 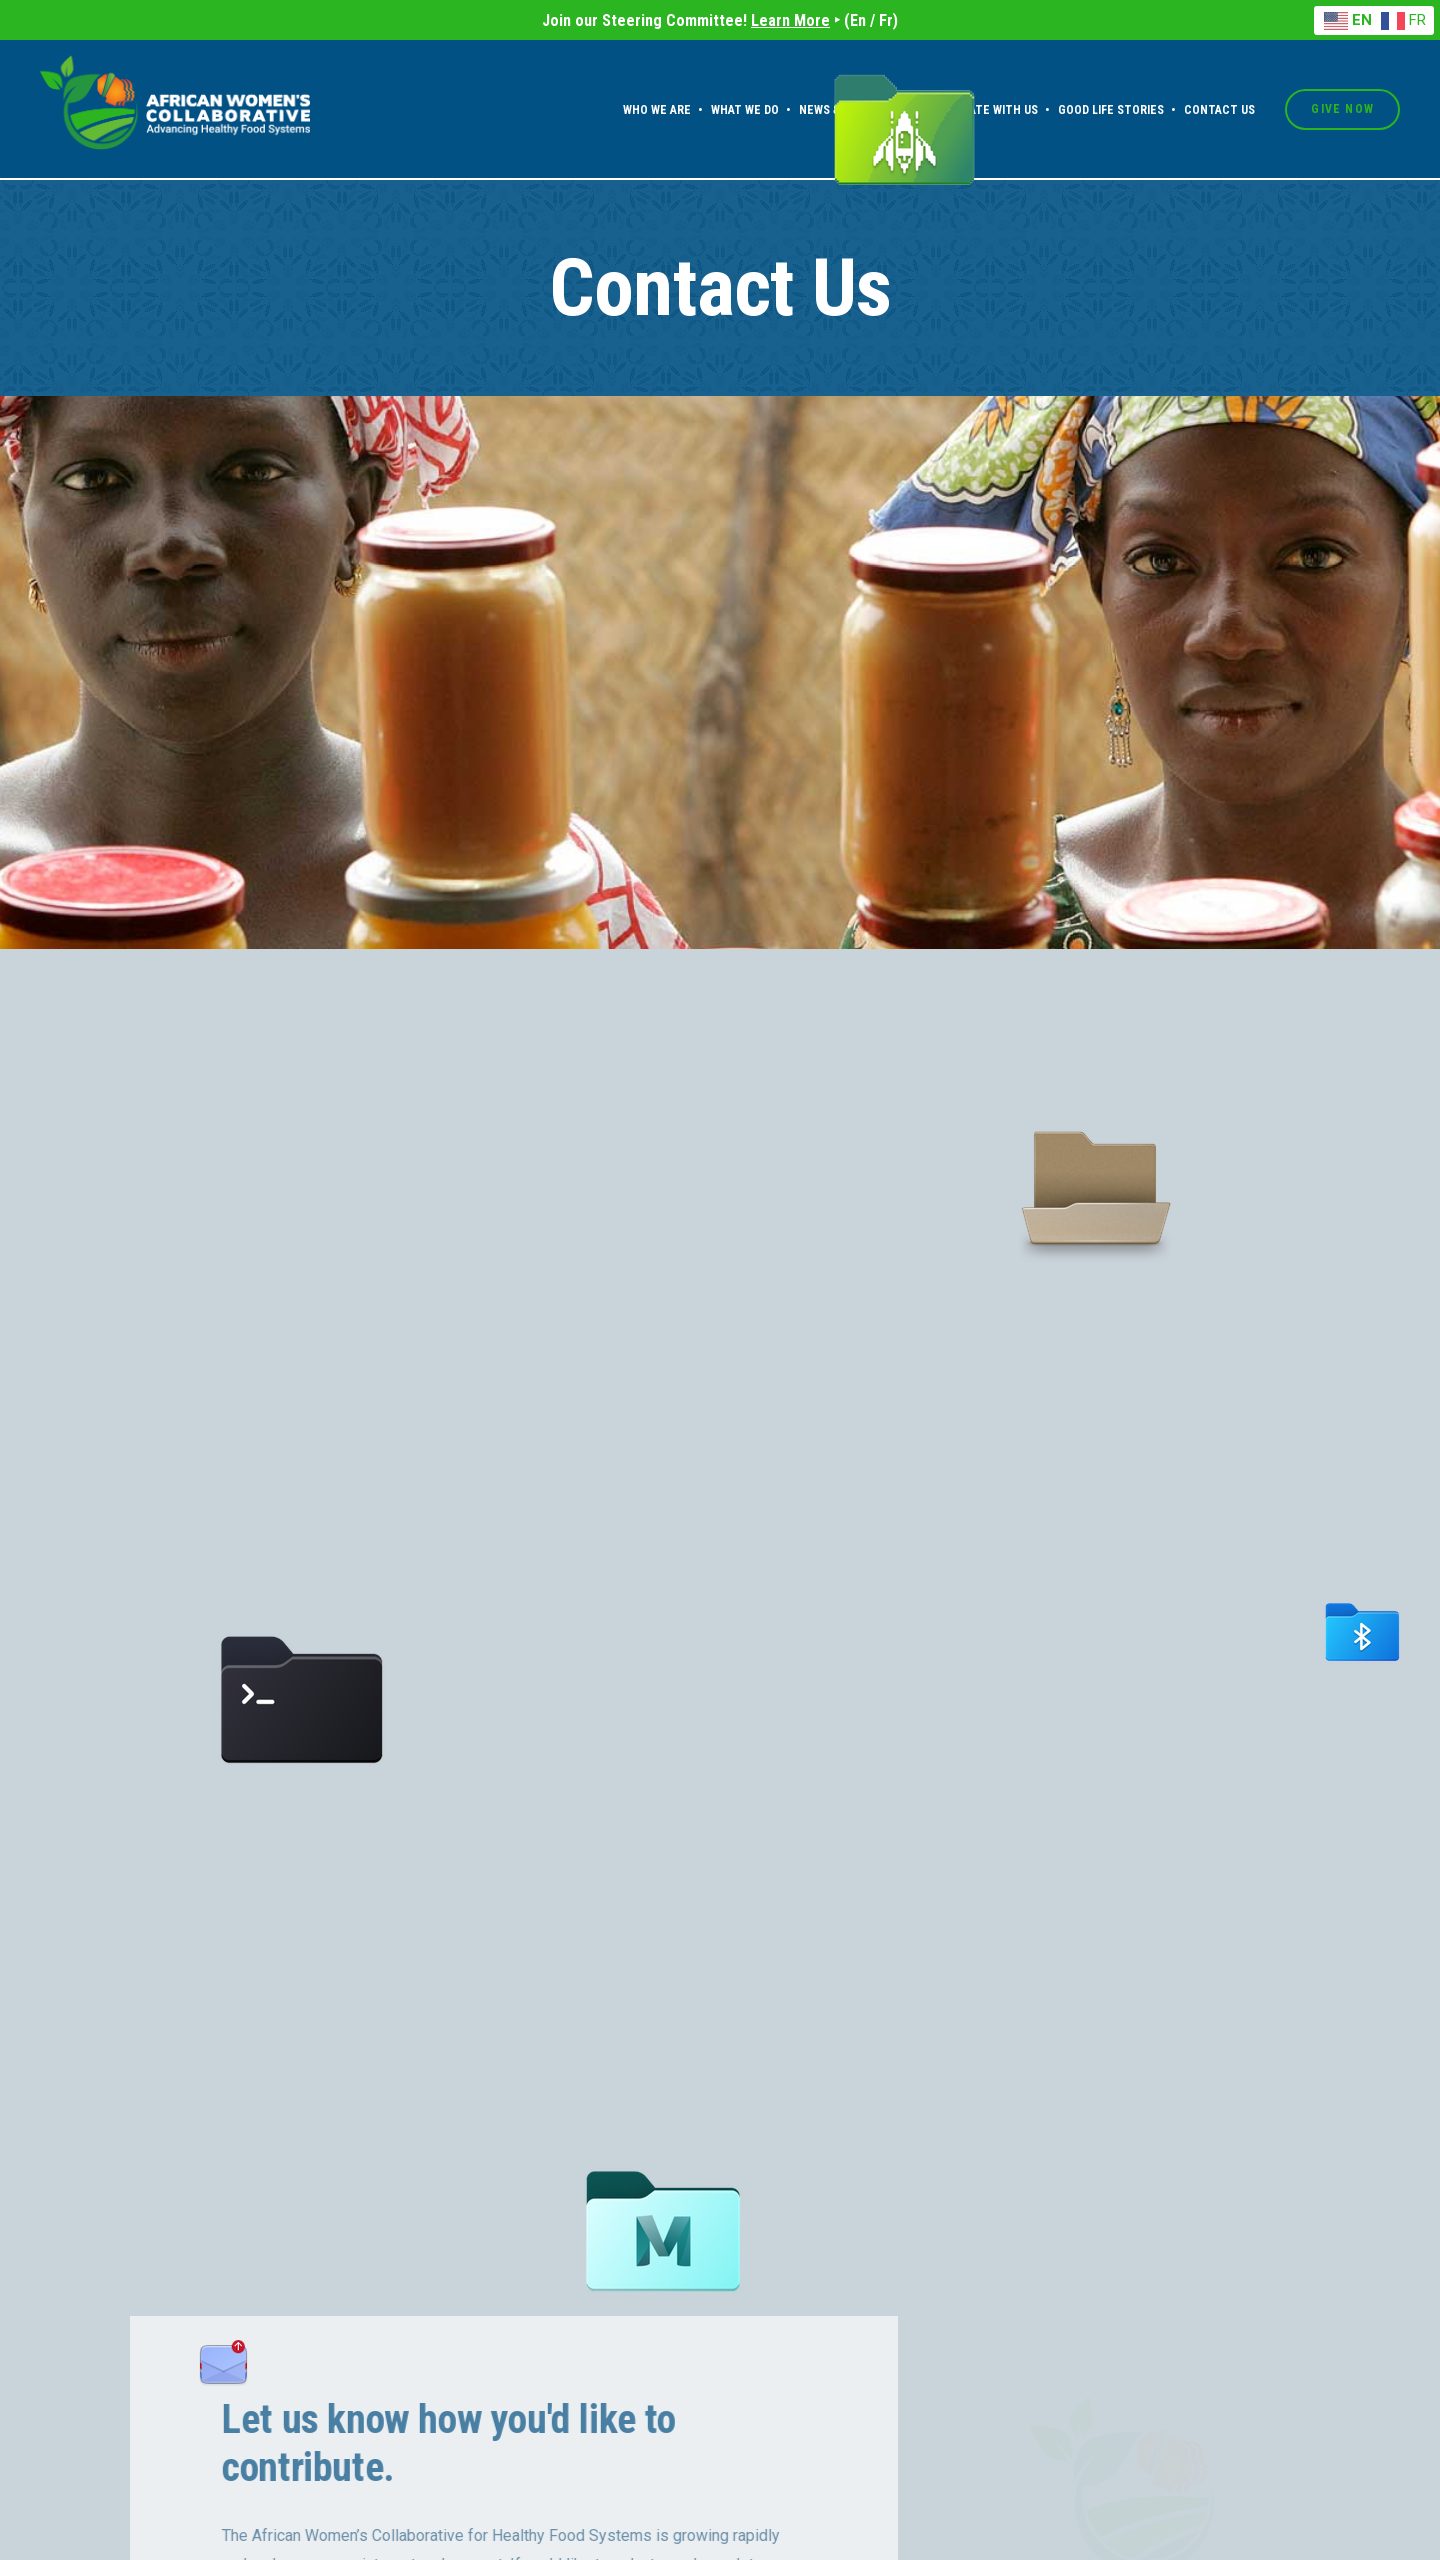 What do you see at coordinates (301, 1704) in the screenshot?
I see `open terminal or command line scripts folder` at bounding box center [301, 1704].